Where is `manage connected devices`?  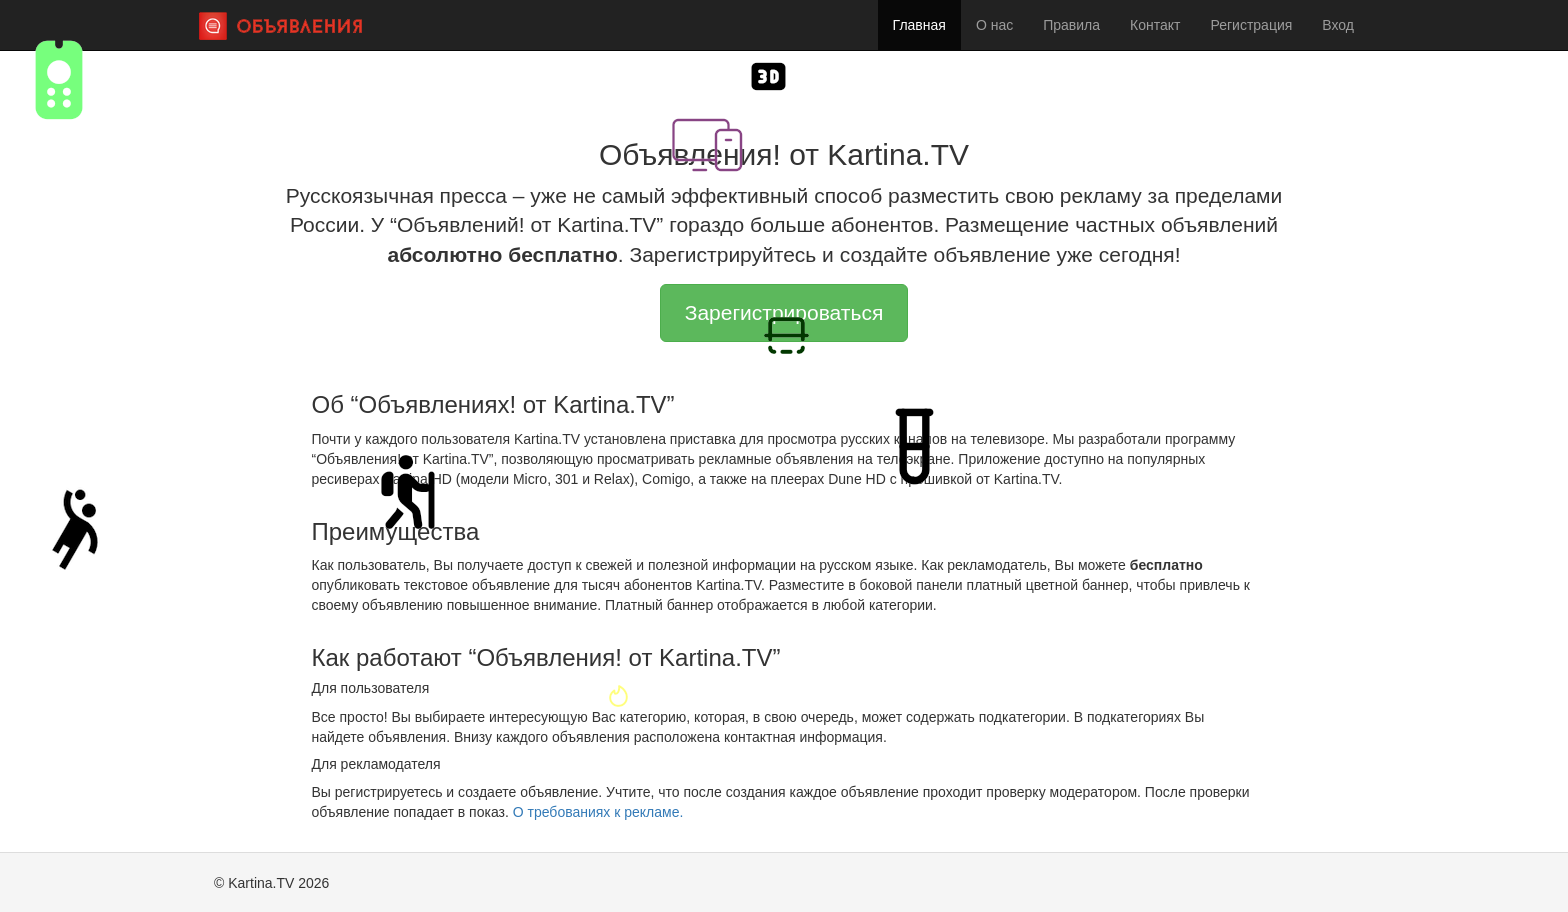 manage connected devices is located at coordinates (706, 145).